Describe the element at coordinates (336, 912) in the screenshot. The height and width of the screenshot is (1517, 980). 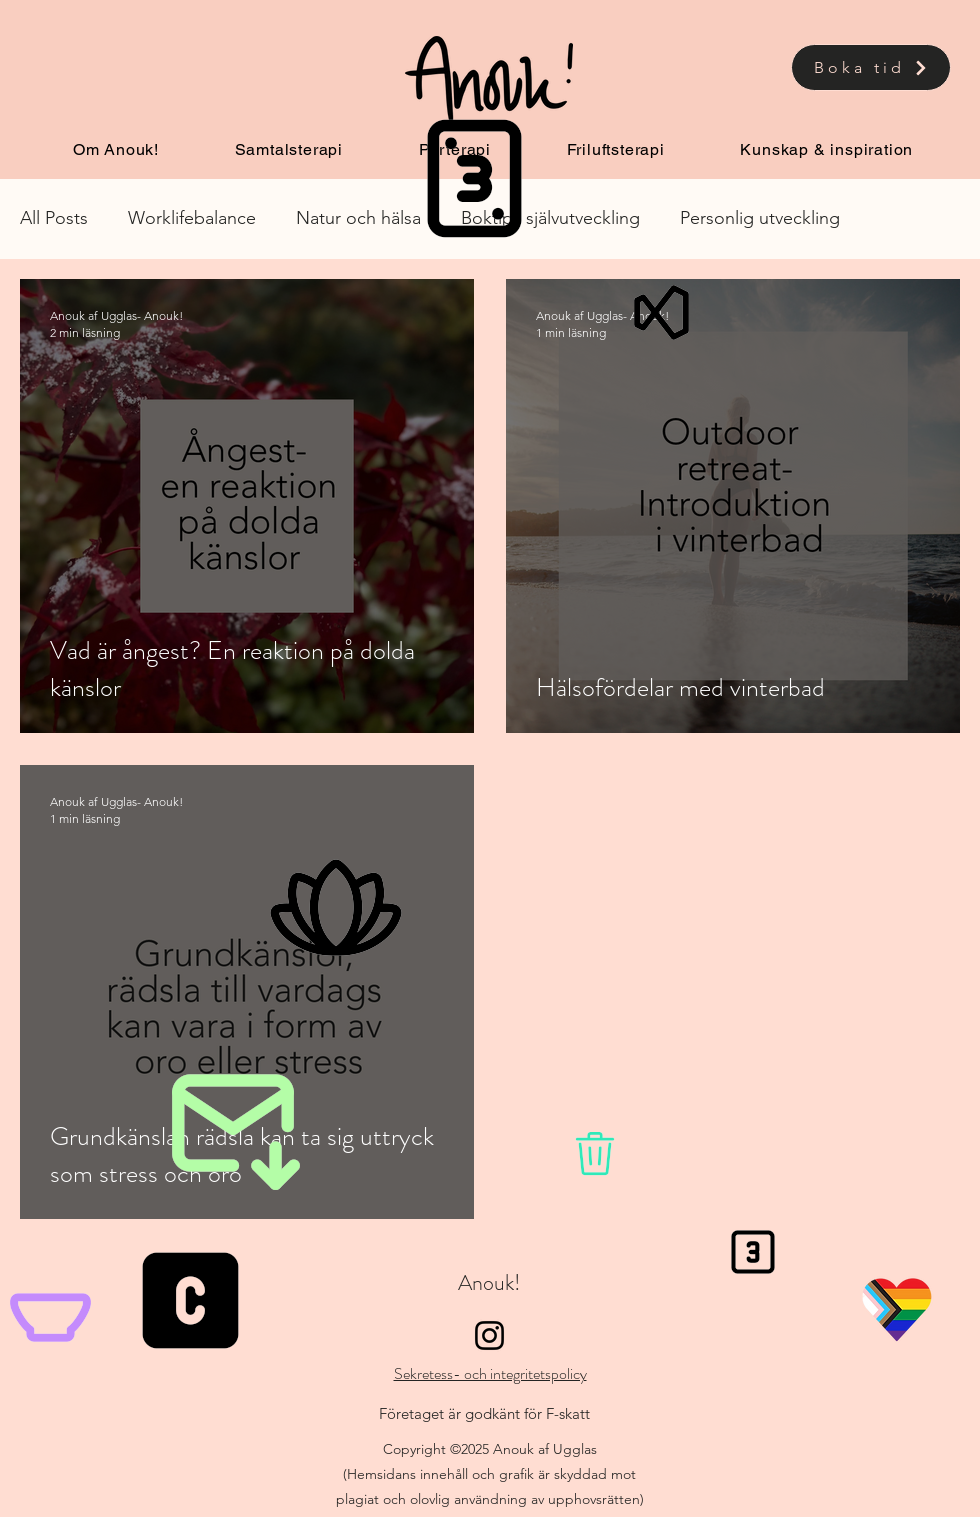
I see `access meditation or mindfulness features` at that location.